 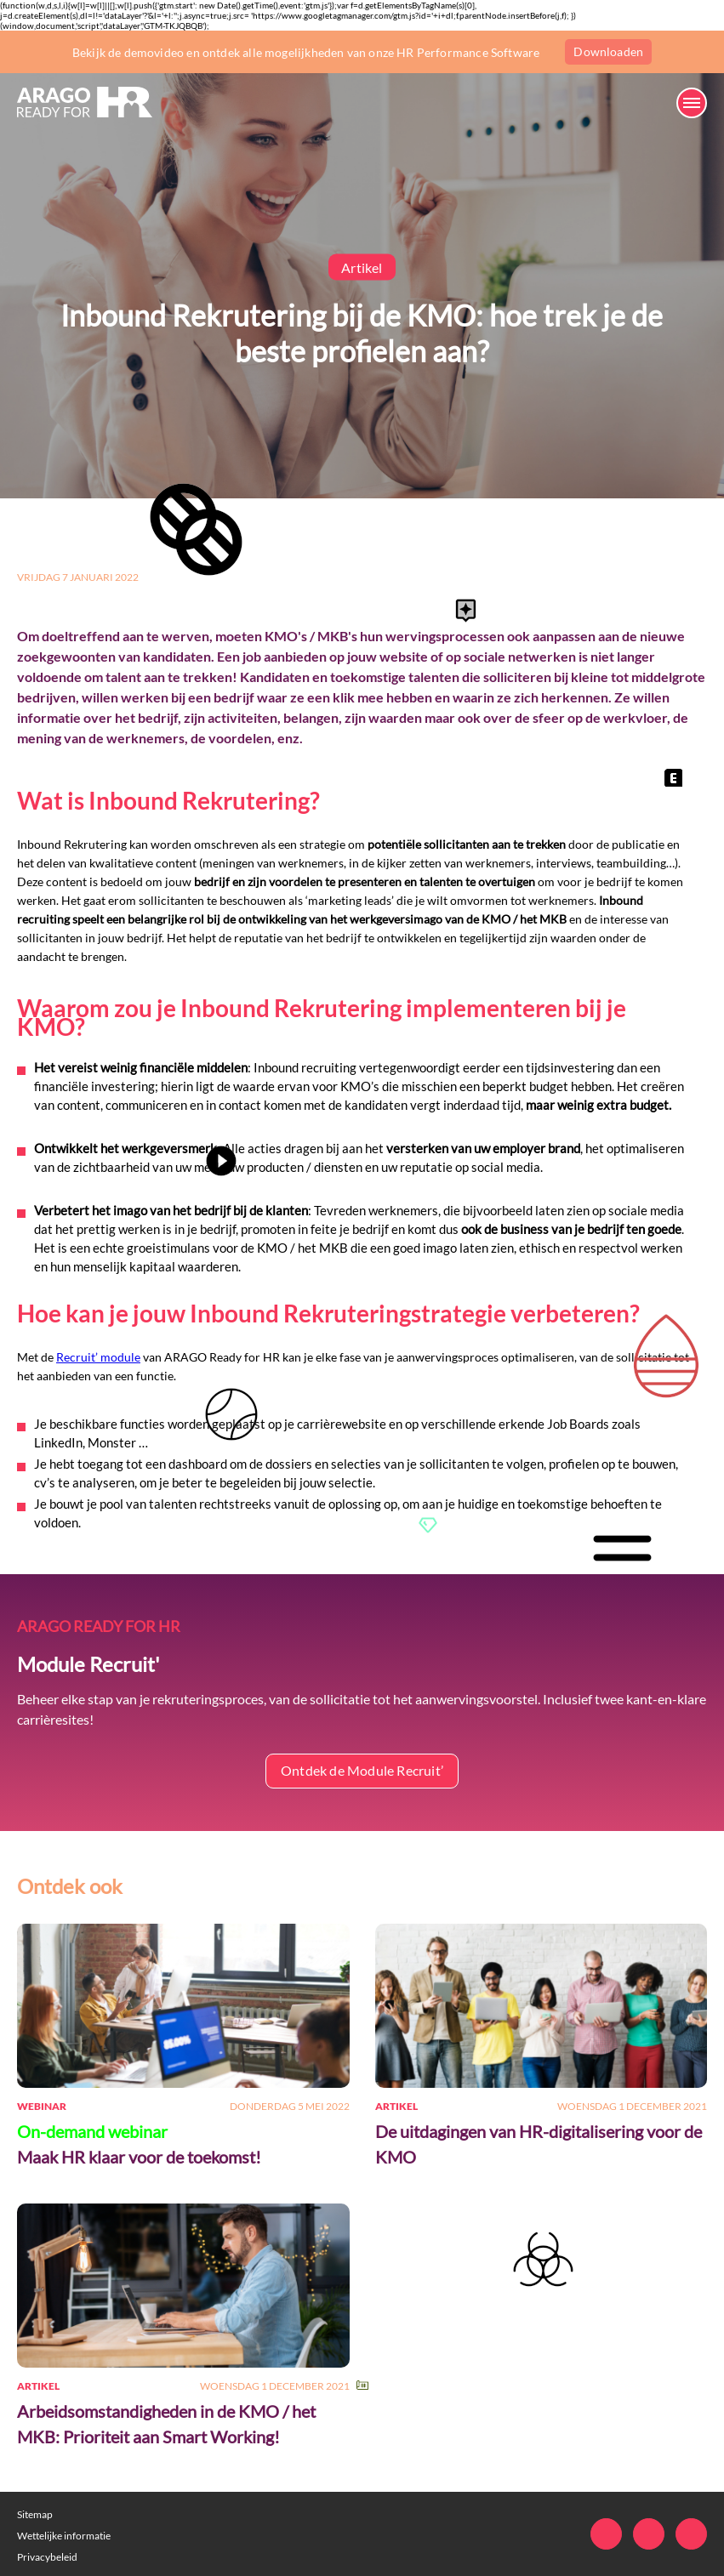 I want to click on exclude overlapping items from selection, so click(x=196, y=529).